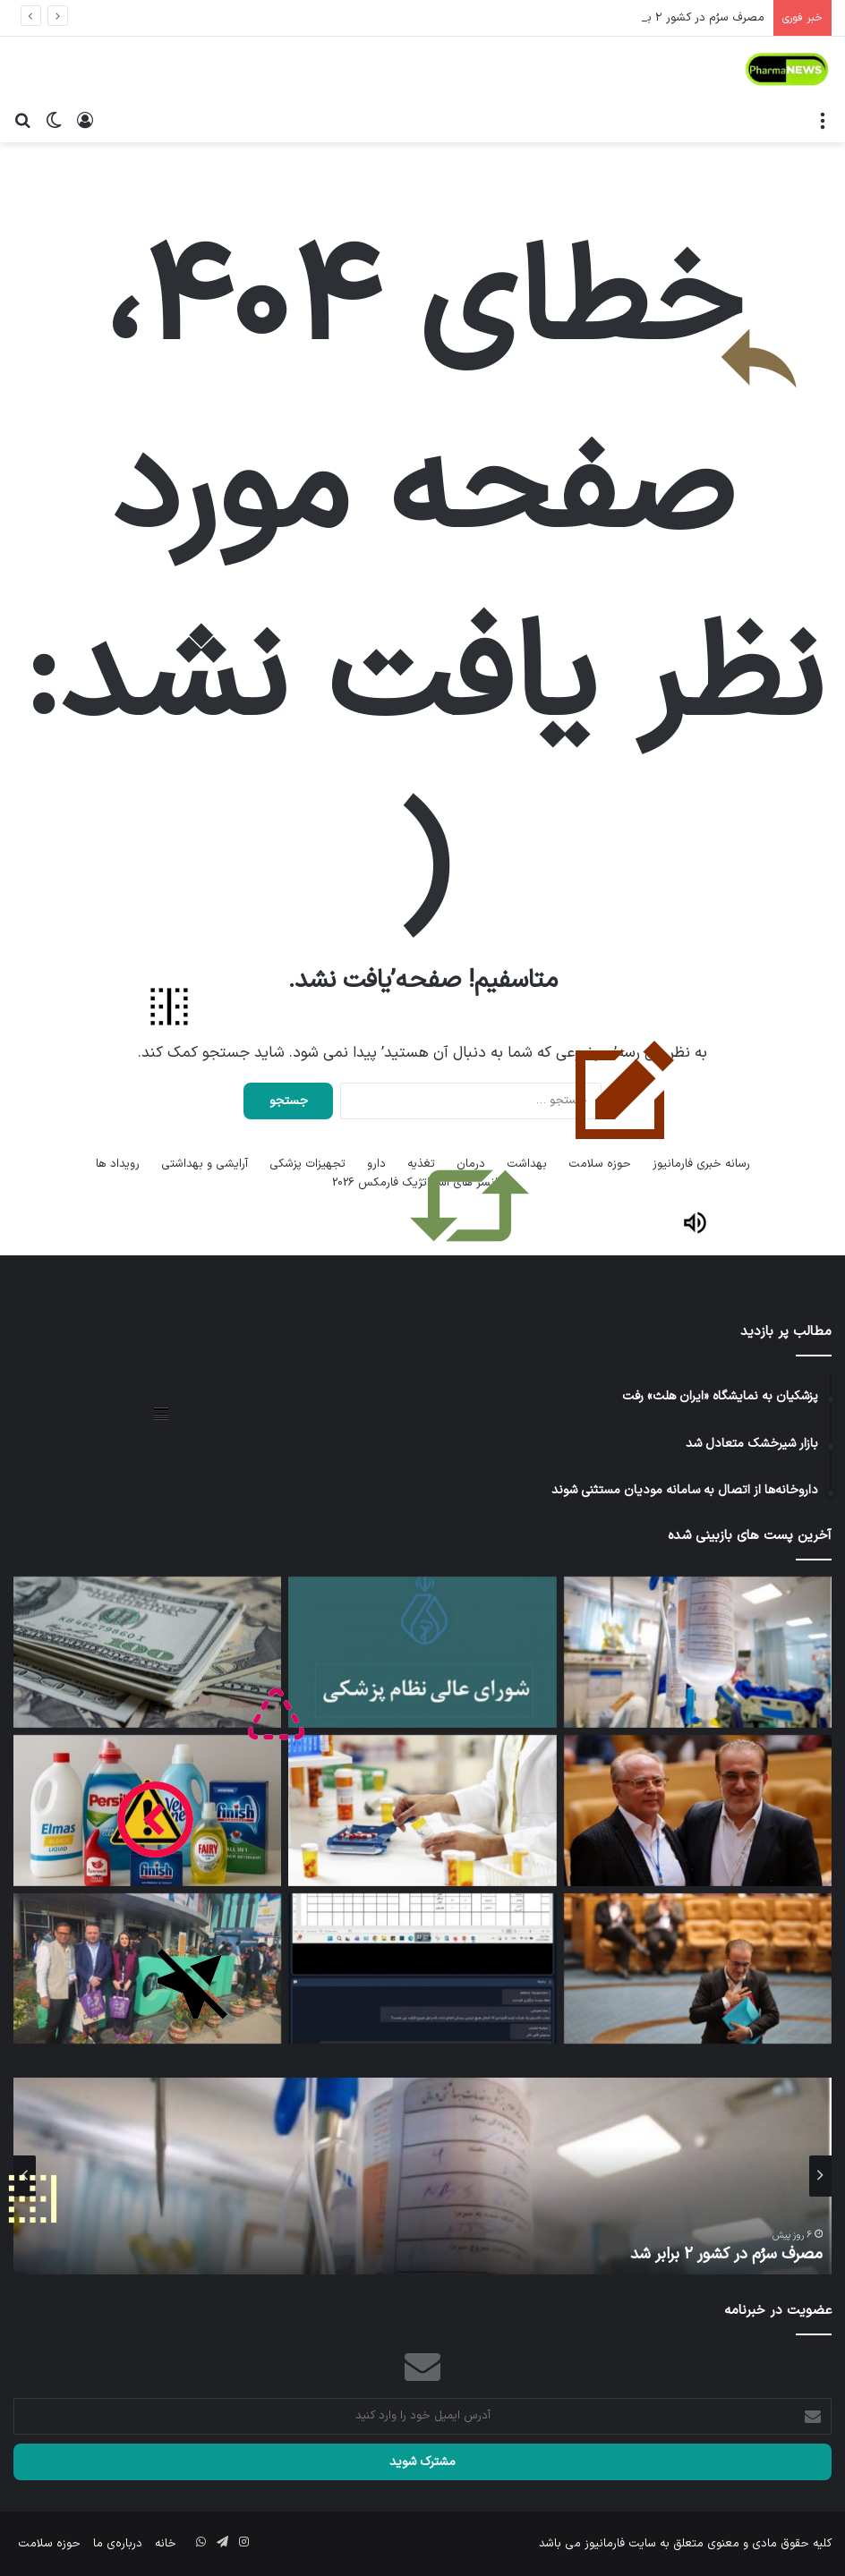  What do you see at coordinates (161, 1414) in the screenshot?
I see `view queue or playlist` at bounding box center [161, 1414].